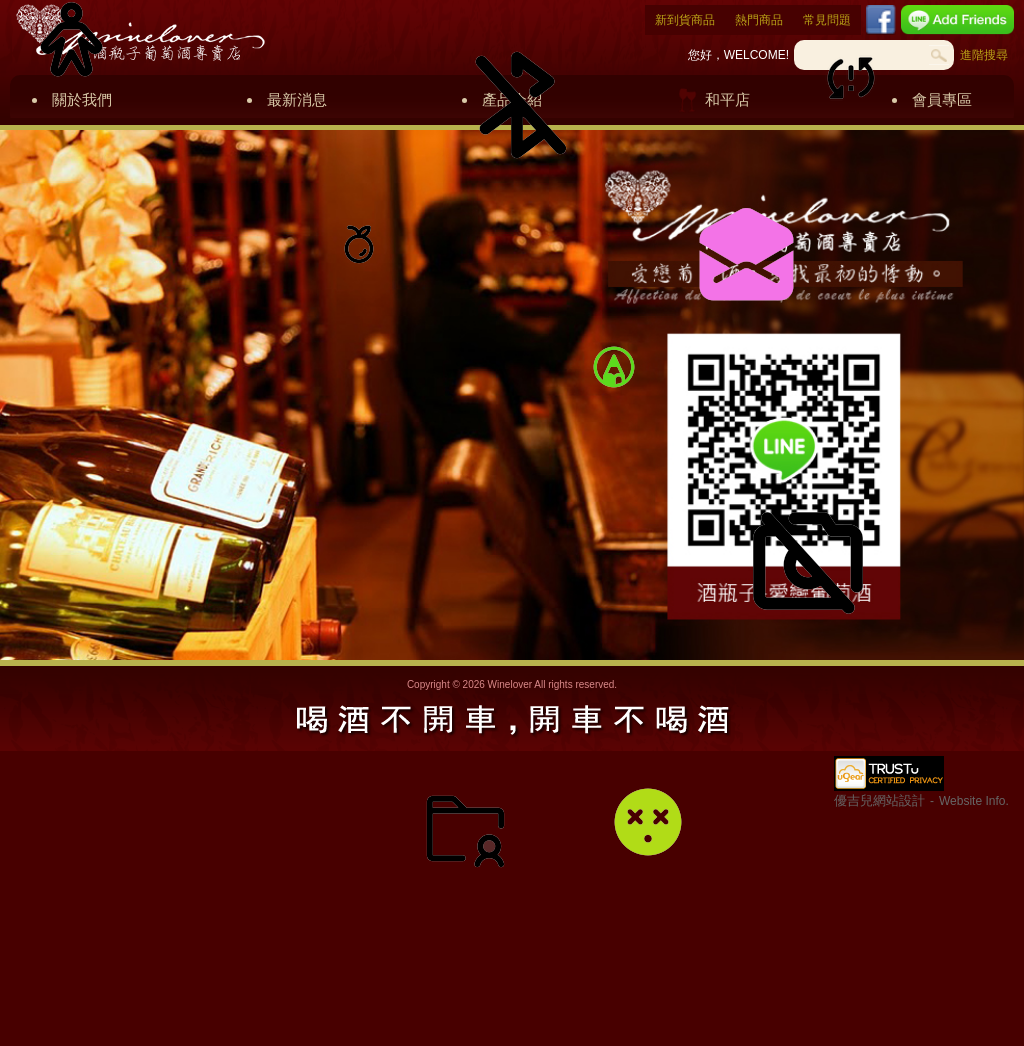 This screenshot has height=1046, width=1024. Describe the element at coordinates (851, 78) in the screenshot. I see `indicates a sync error or failure` at that location.